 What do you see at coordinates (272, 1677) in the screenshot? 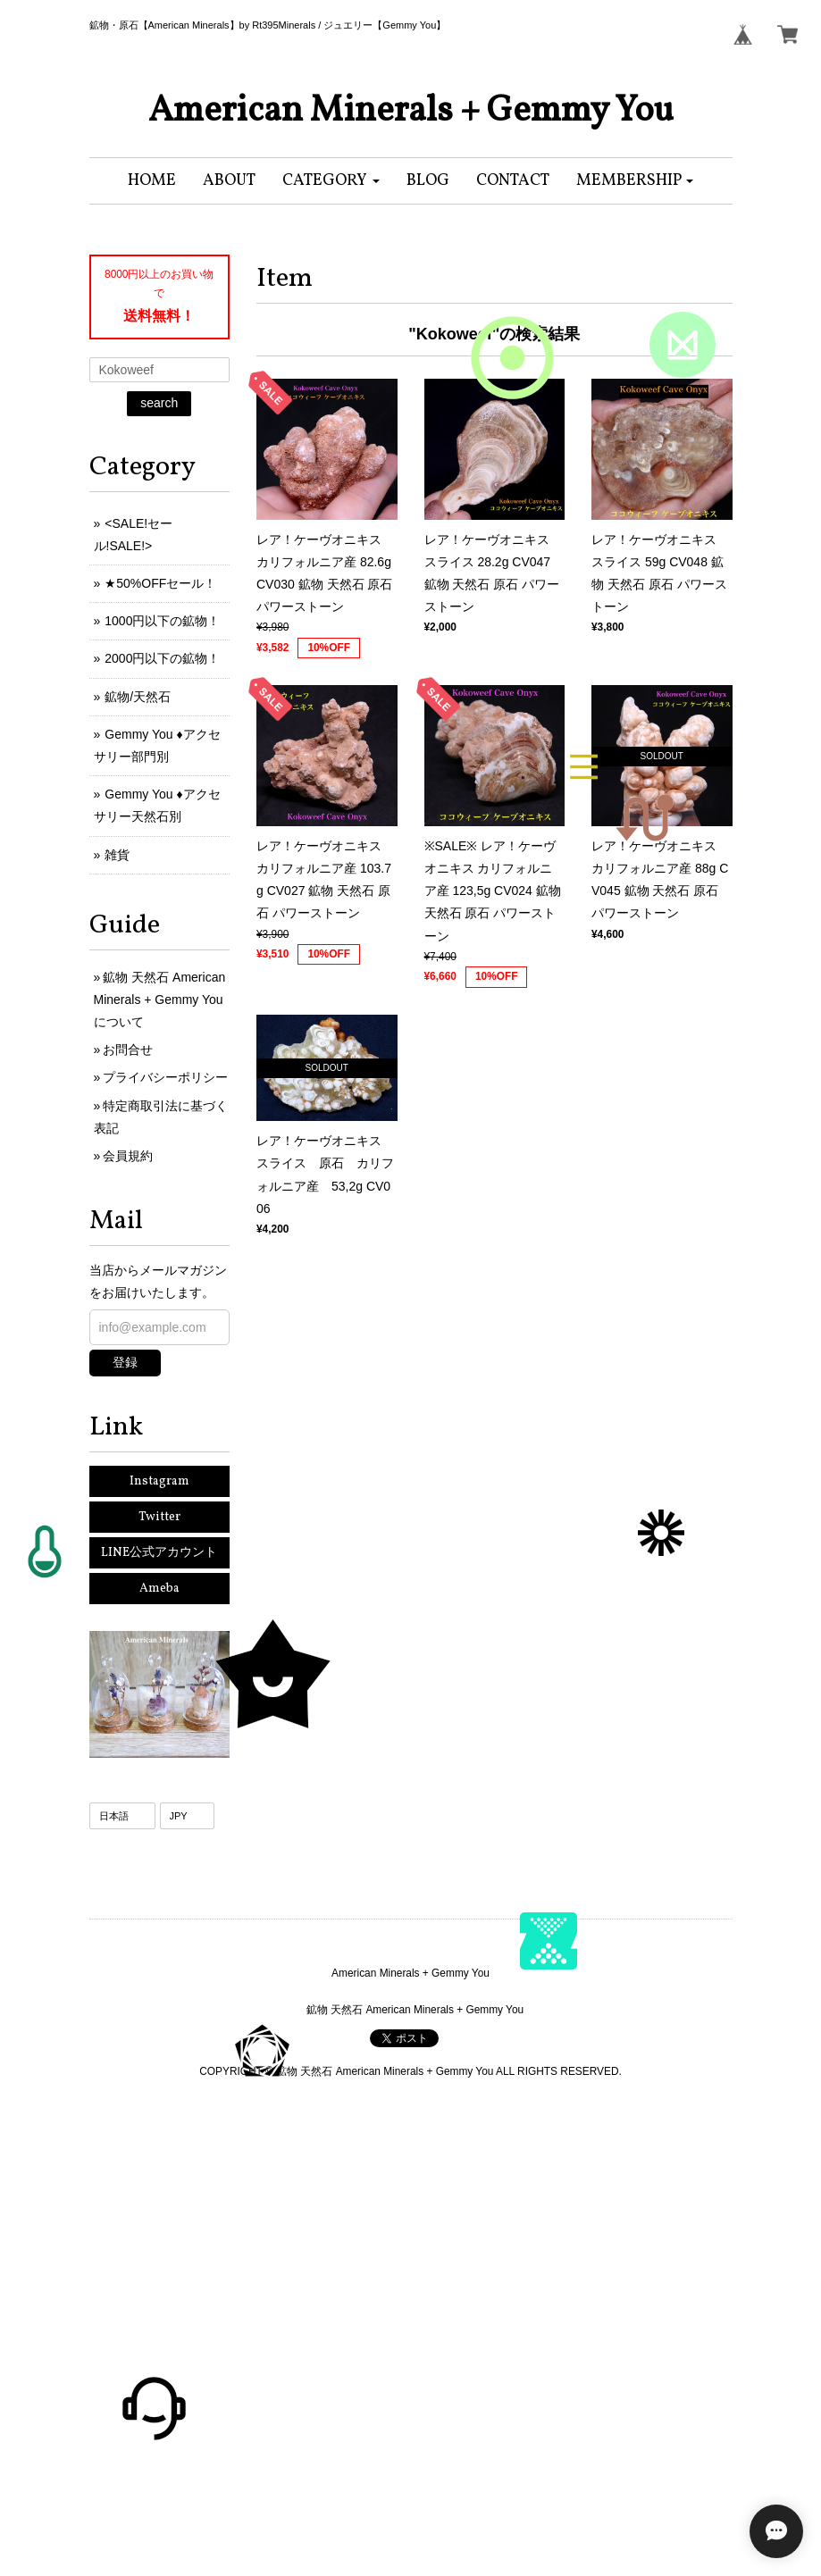
I see `indicates a favorite or starred item with positive feedback` at bounding box center [272, 1677].